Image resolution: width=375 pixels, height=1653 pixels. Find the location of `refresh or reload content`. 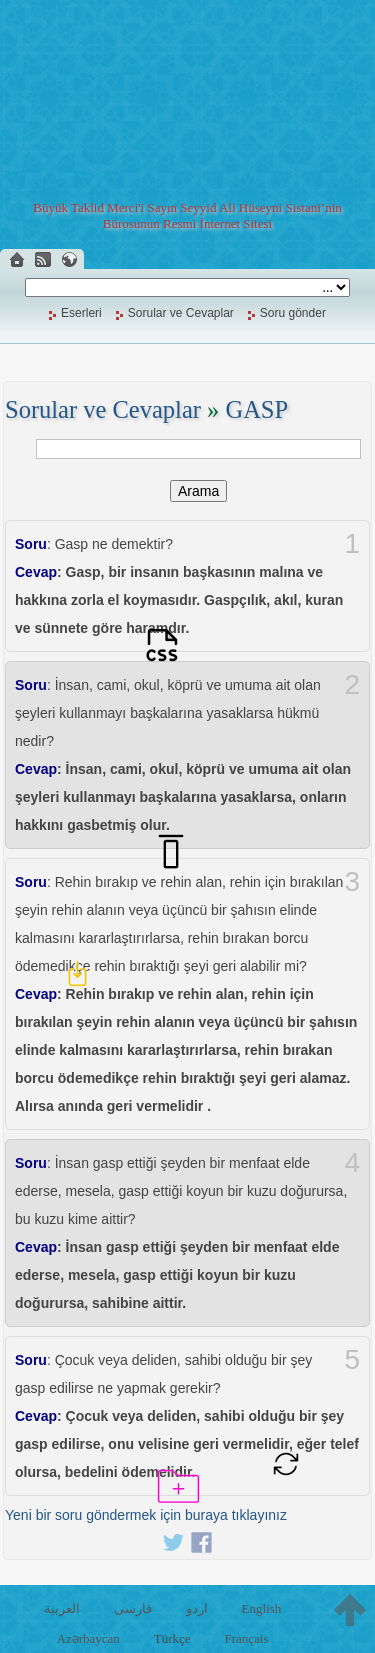

refresh or reload content is located at coordinates (286, 1464).